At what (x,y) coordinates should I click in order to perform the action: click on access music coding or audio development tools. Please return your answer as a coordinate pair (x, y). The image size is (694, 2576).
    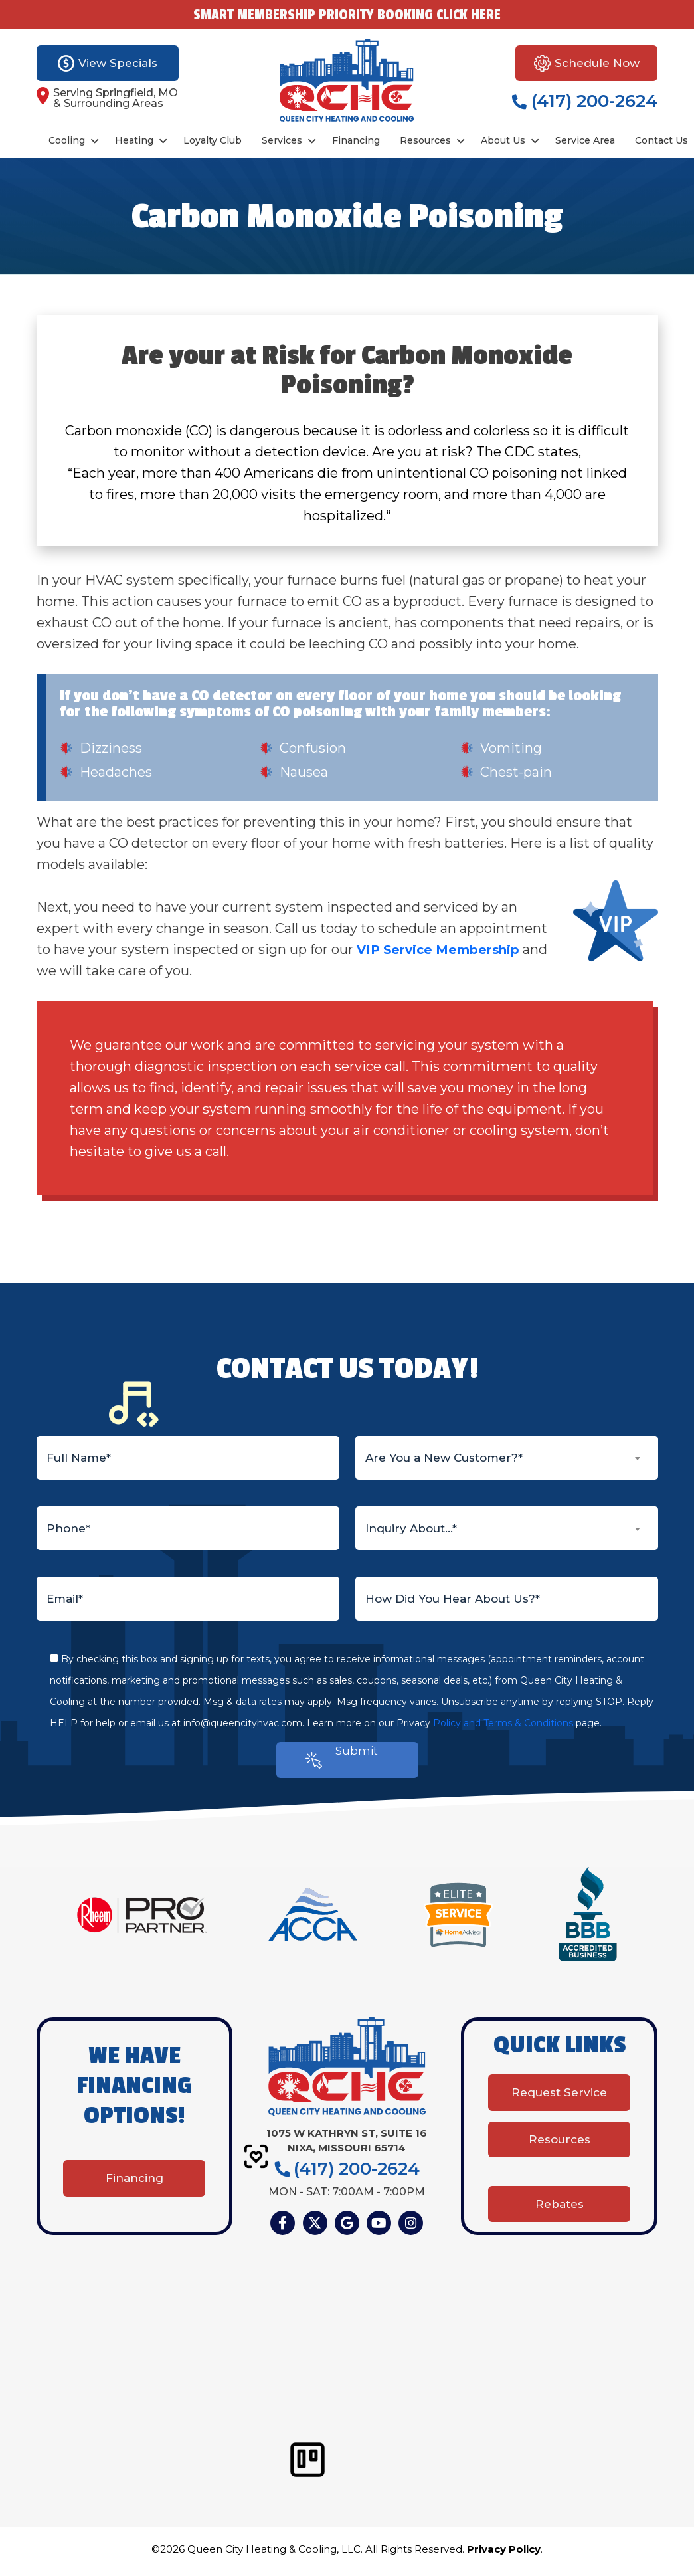
    Looking at the image, I should click on (132, 1403).